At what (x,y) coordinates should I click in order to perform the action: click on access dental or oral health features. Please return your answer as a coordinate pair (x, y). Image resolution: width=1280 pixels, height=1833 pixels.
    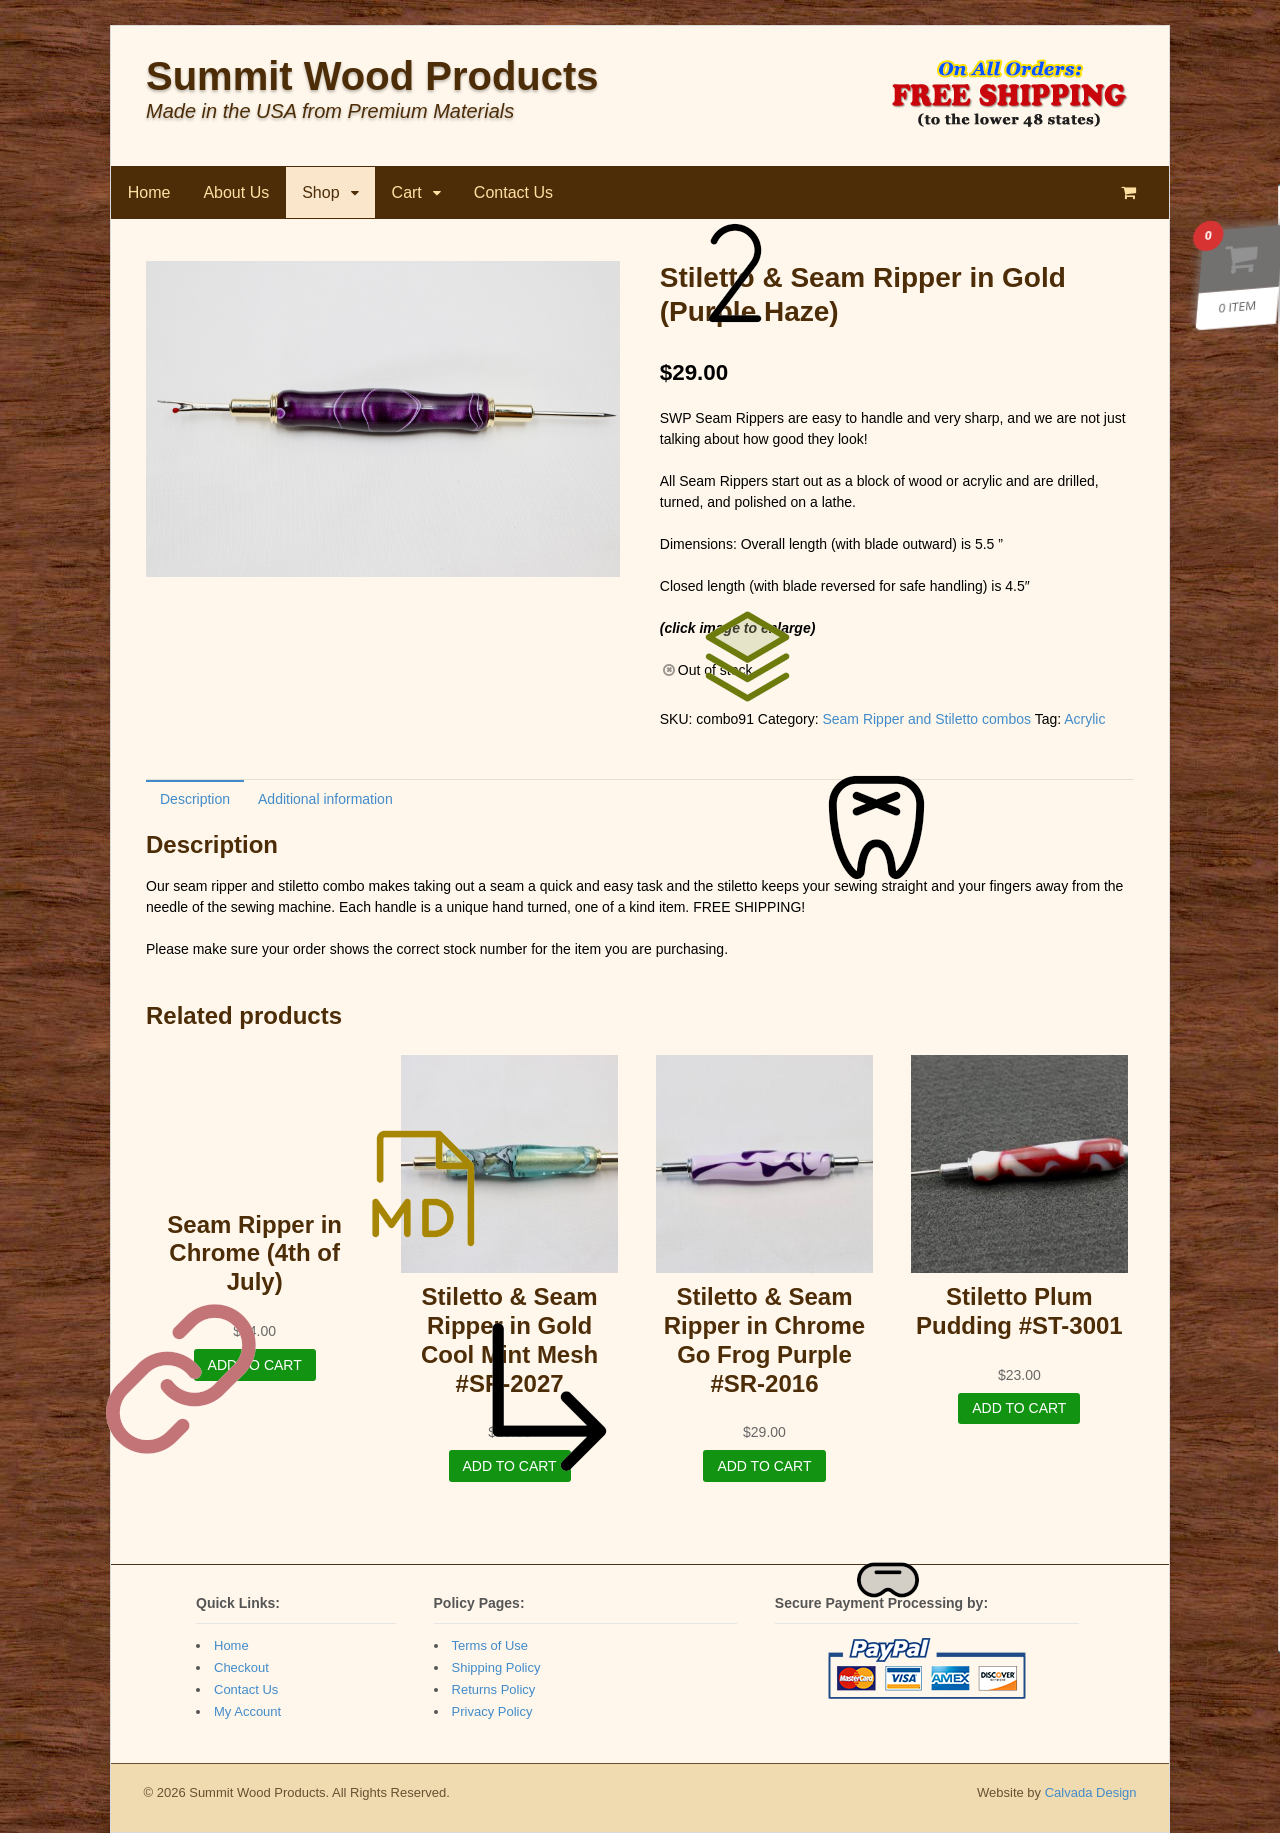
    Looking at the image, I should click on (876, 827).